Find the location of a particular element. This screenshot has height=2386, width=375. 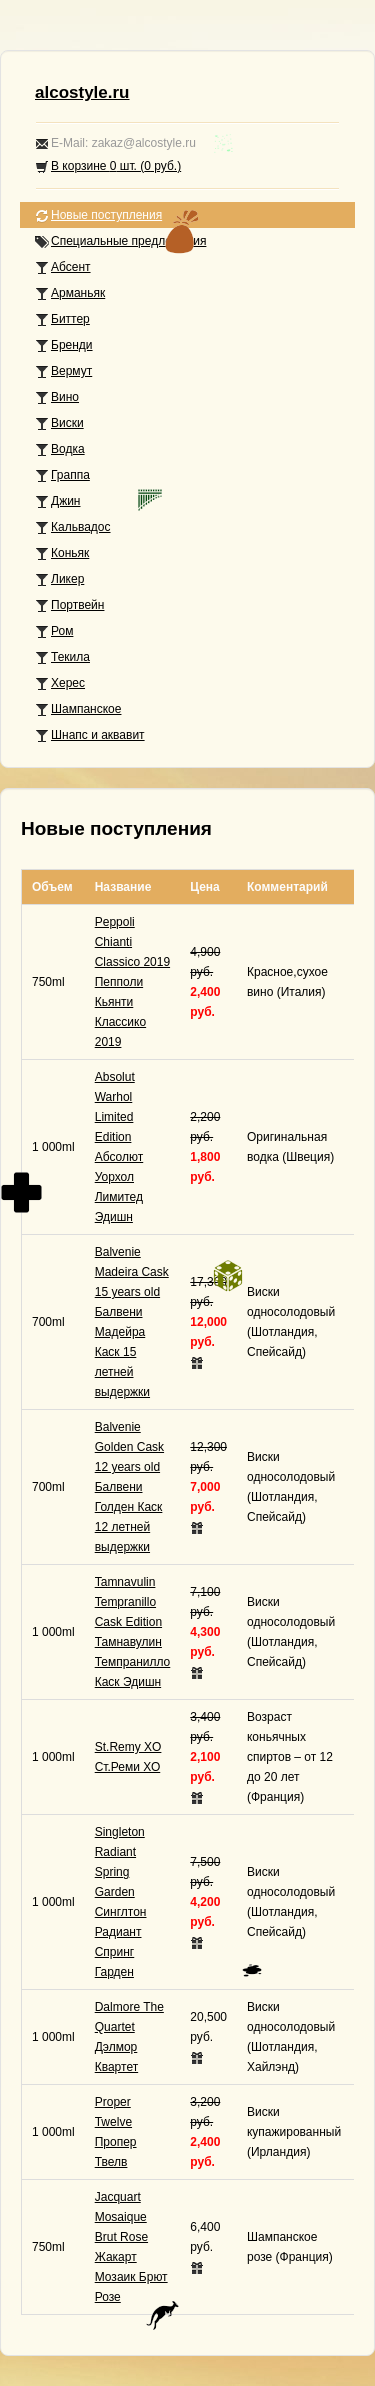

access music or audio settings is located at coordinates (150, 500).